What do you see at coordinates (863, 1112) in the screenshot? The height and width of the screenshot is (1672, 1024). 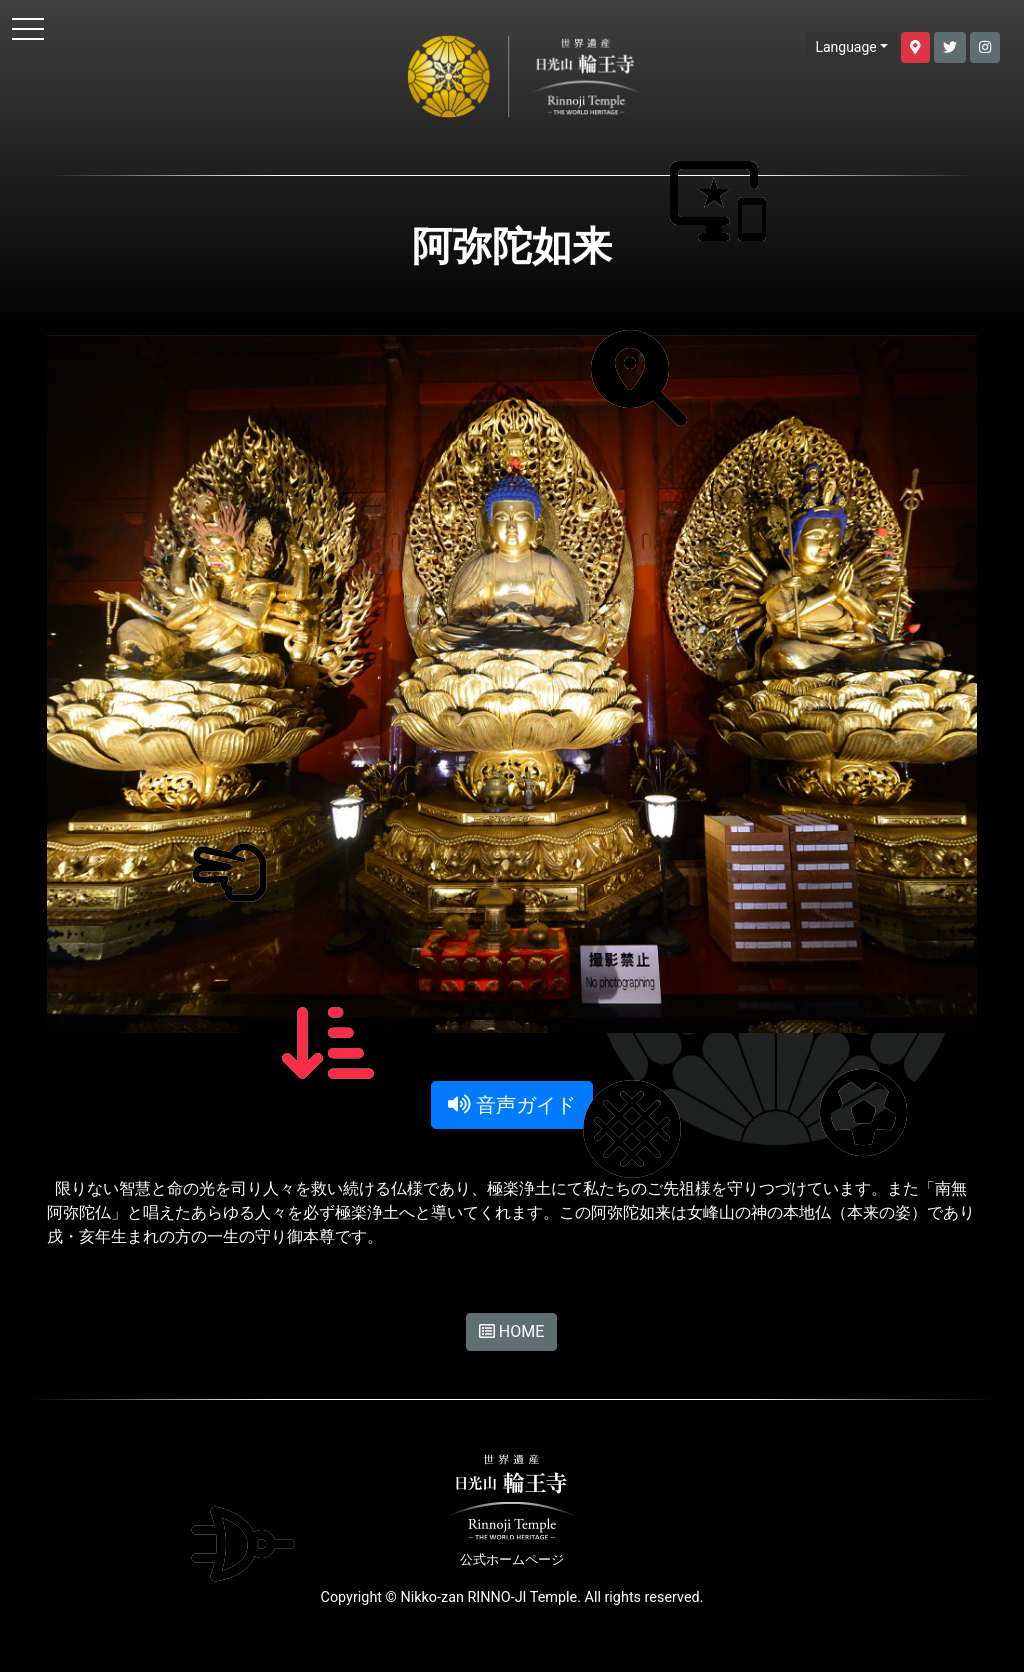 I see `access sports or football content` at bounding box center [863, 1112].